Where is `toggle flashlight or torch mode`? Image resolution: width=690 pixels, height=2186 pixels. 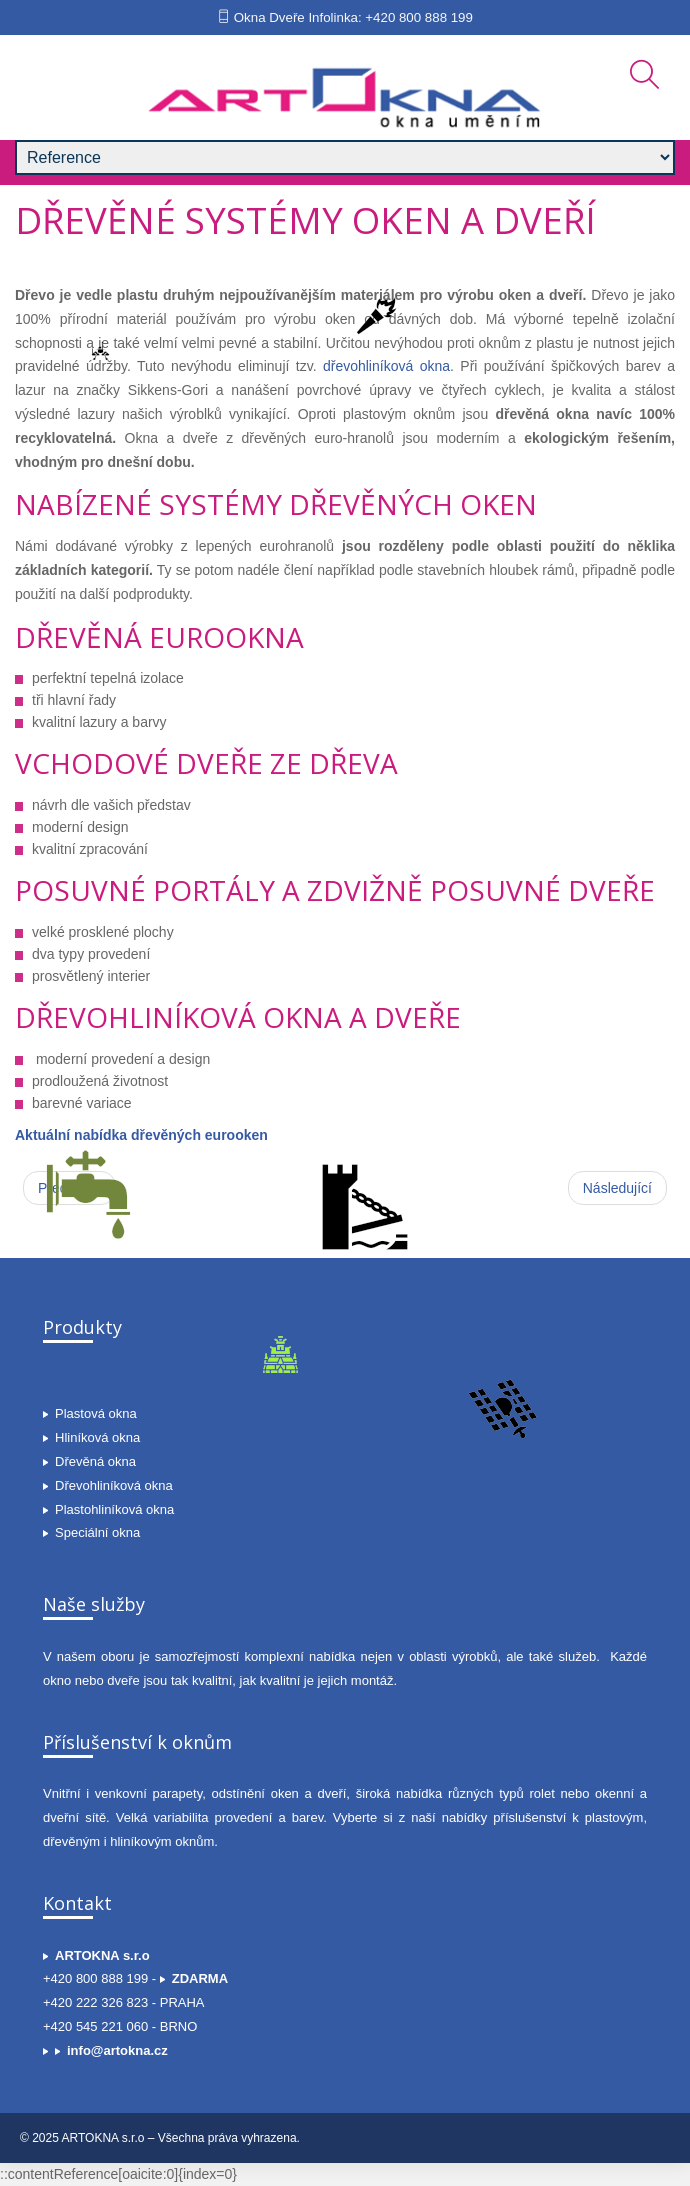 toggle flashlight or torch mode is located at coordinates (376, 314).